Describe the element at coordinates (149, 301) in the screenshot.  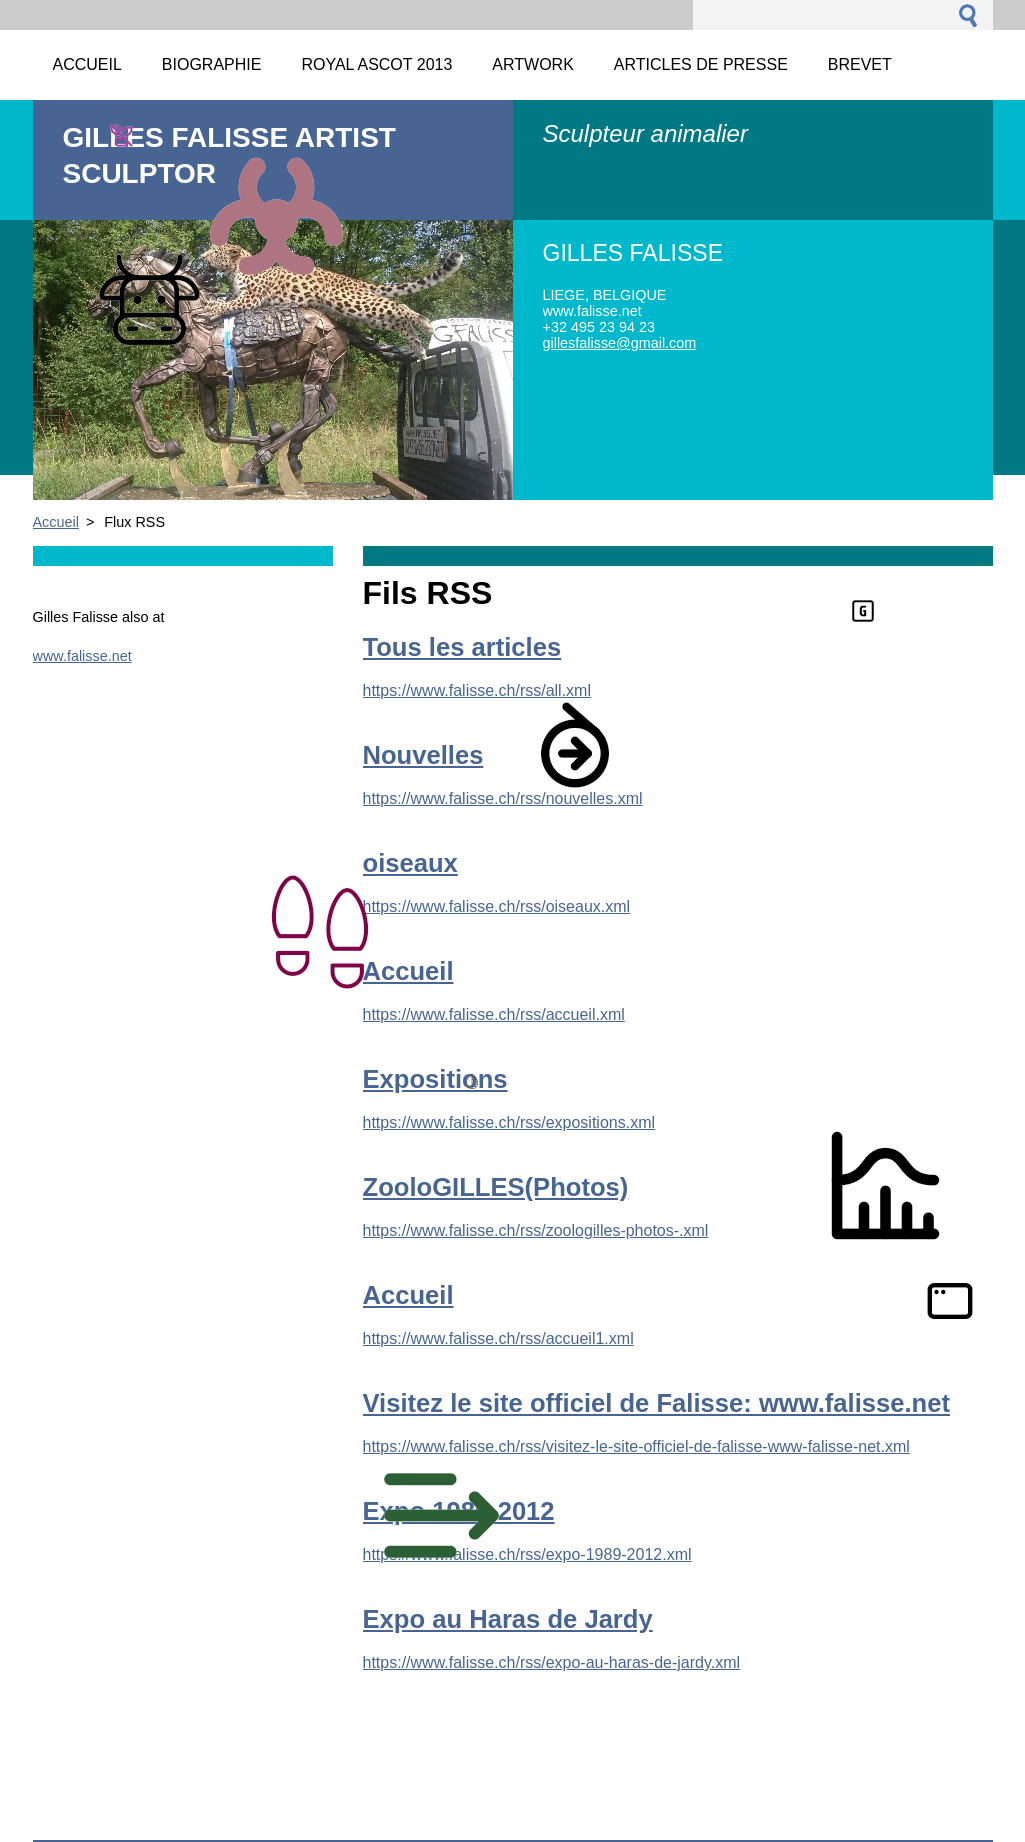
I see `access farm or agriculture features` at that location.